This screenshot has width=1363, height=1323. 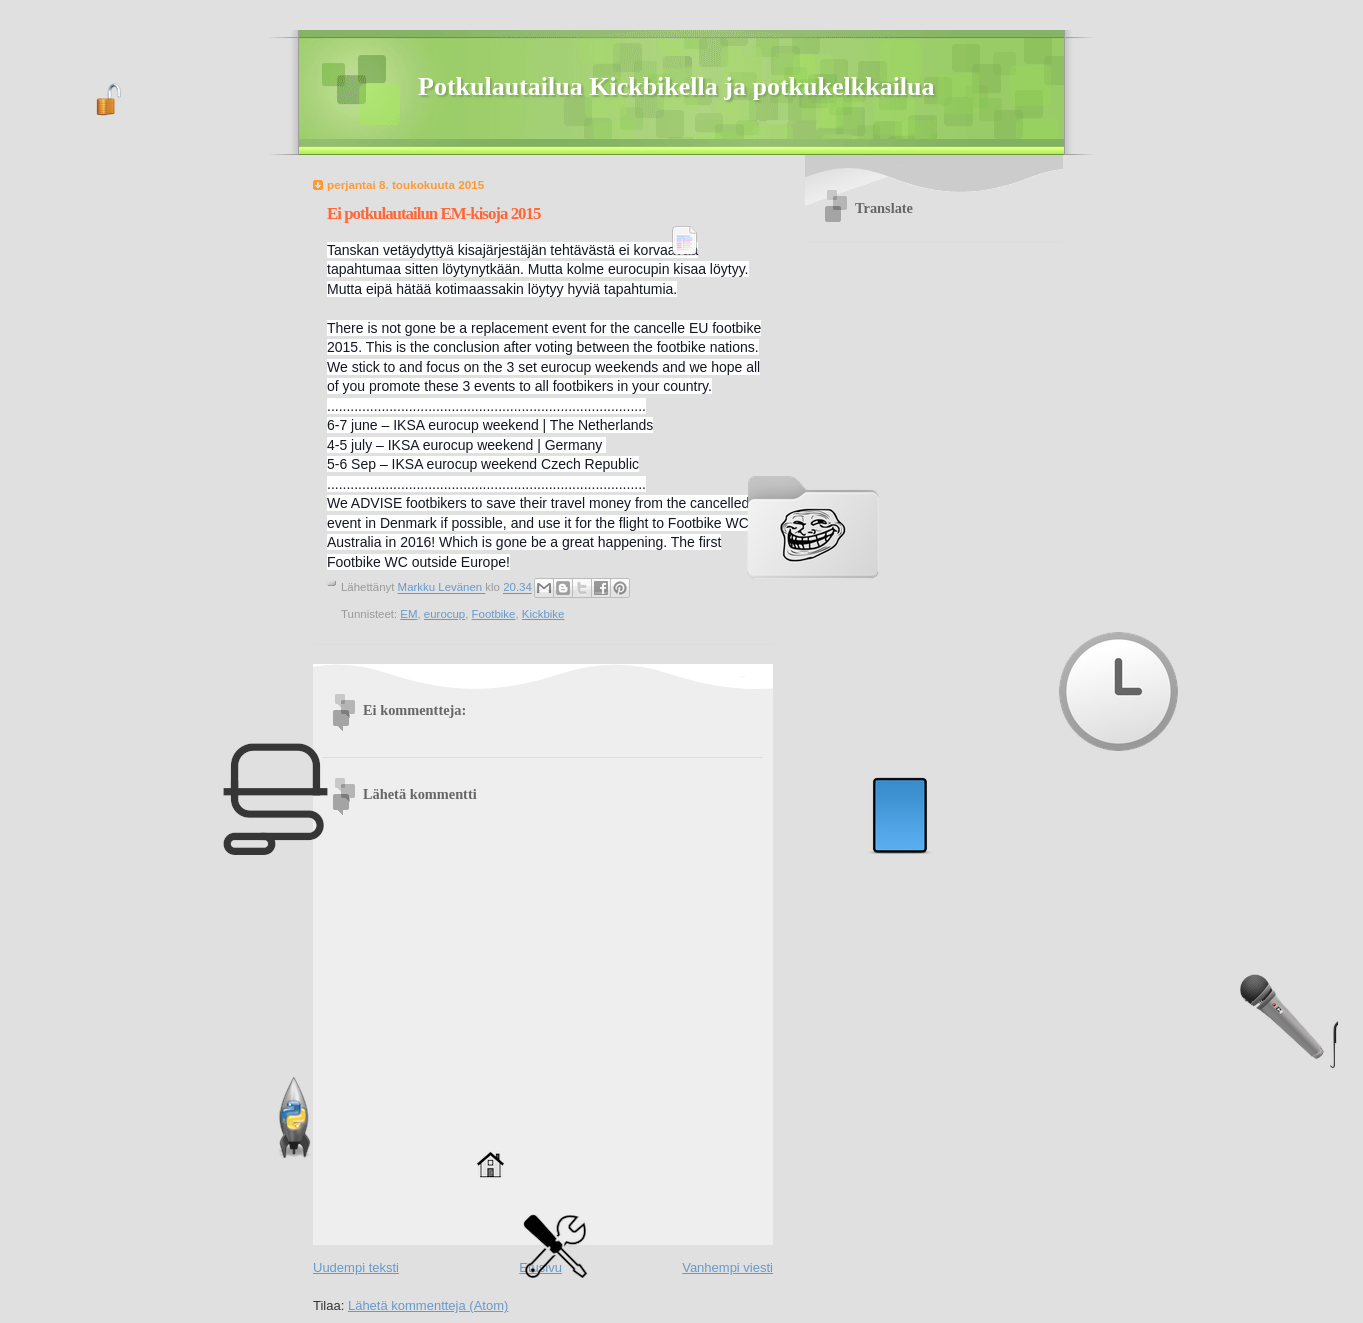 What do you see at coordinates (1288, 1023) in the screenshot?
I see `access microphone settings` at bounding box center [1288, 1023].